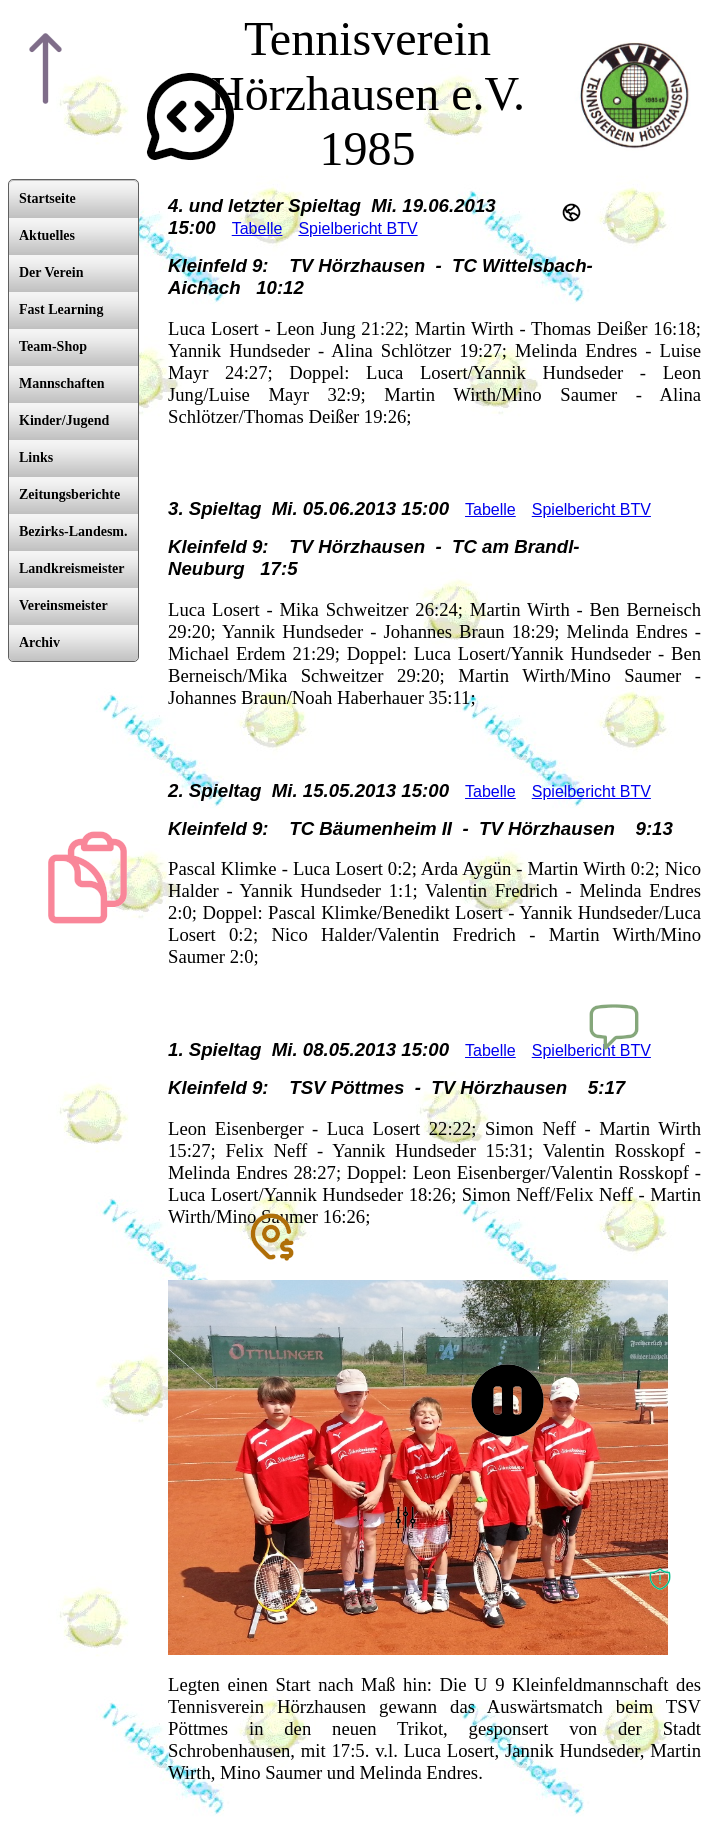  I want to click on open chat or messaging, so click(614, 1027).